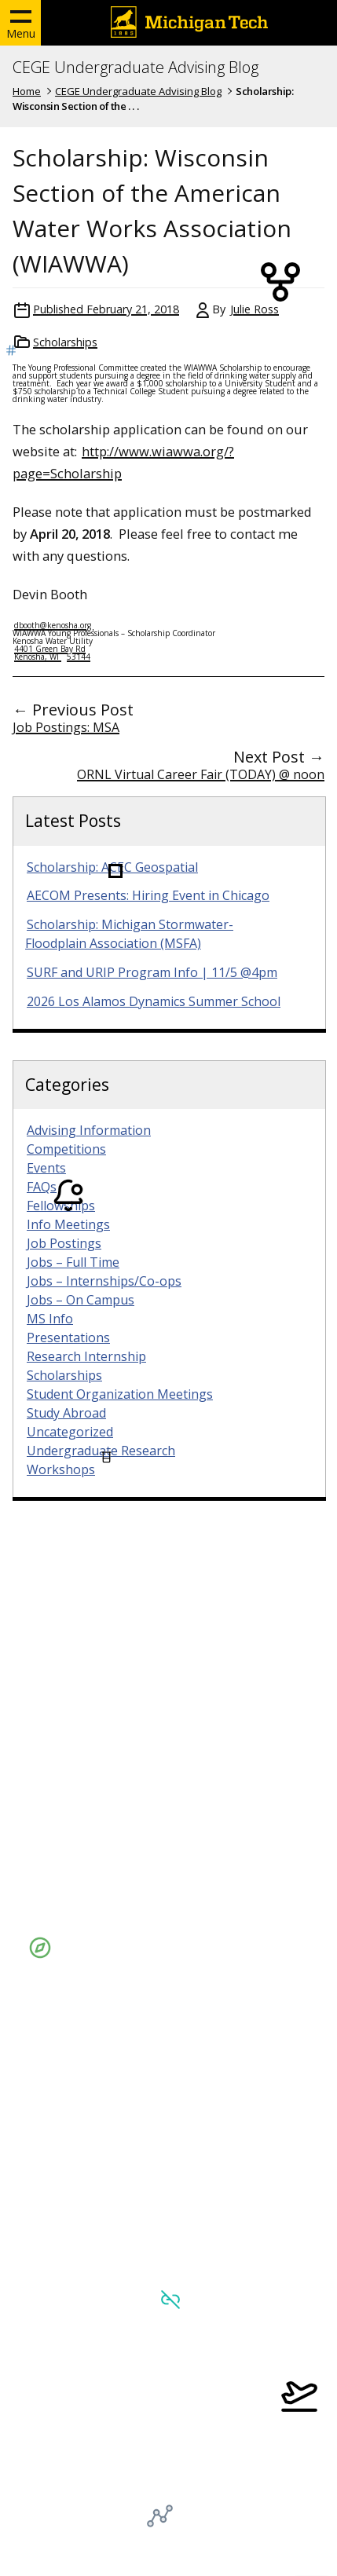 The height and width of the screenshot is (2576, 337). I want to click on indicates new notifications, so click(68, 1195).